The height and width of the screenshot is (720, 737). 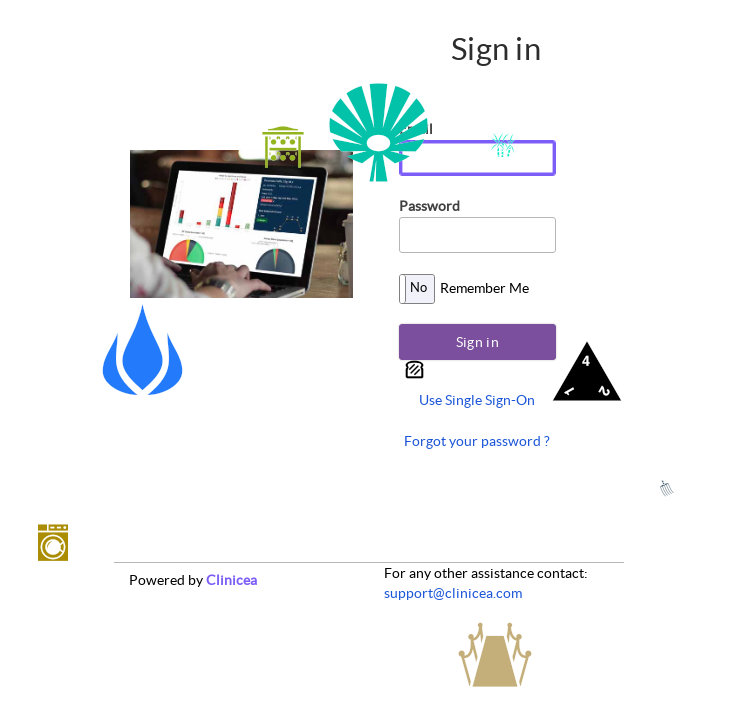 I want to click on indicates sugar cane crop or ingredient, so click(x=503, y=145).